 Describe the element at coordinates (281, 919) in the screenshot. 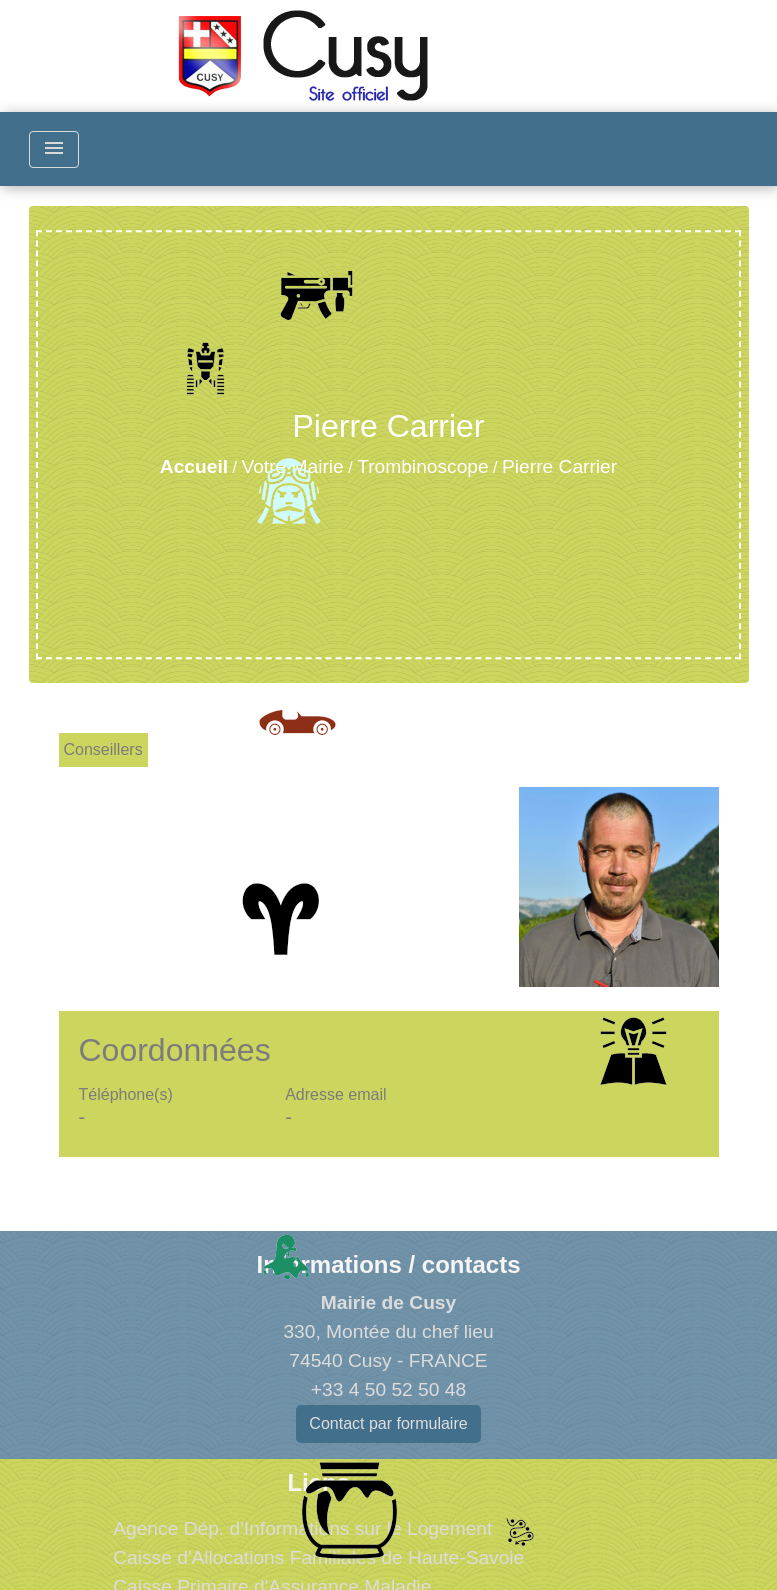

I see `indicates aries zodiac sign` at that location.